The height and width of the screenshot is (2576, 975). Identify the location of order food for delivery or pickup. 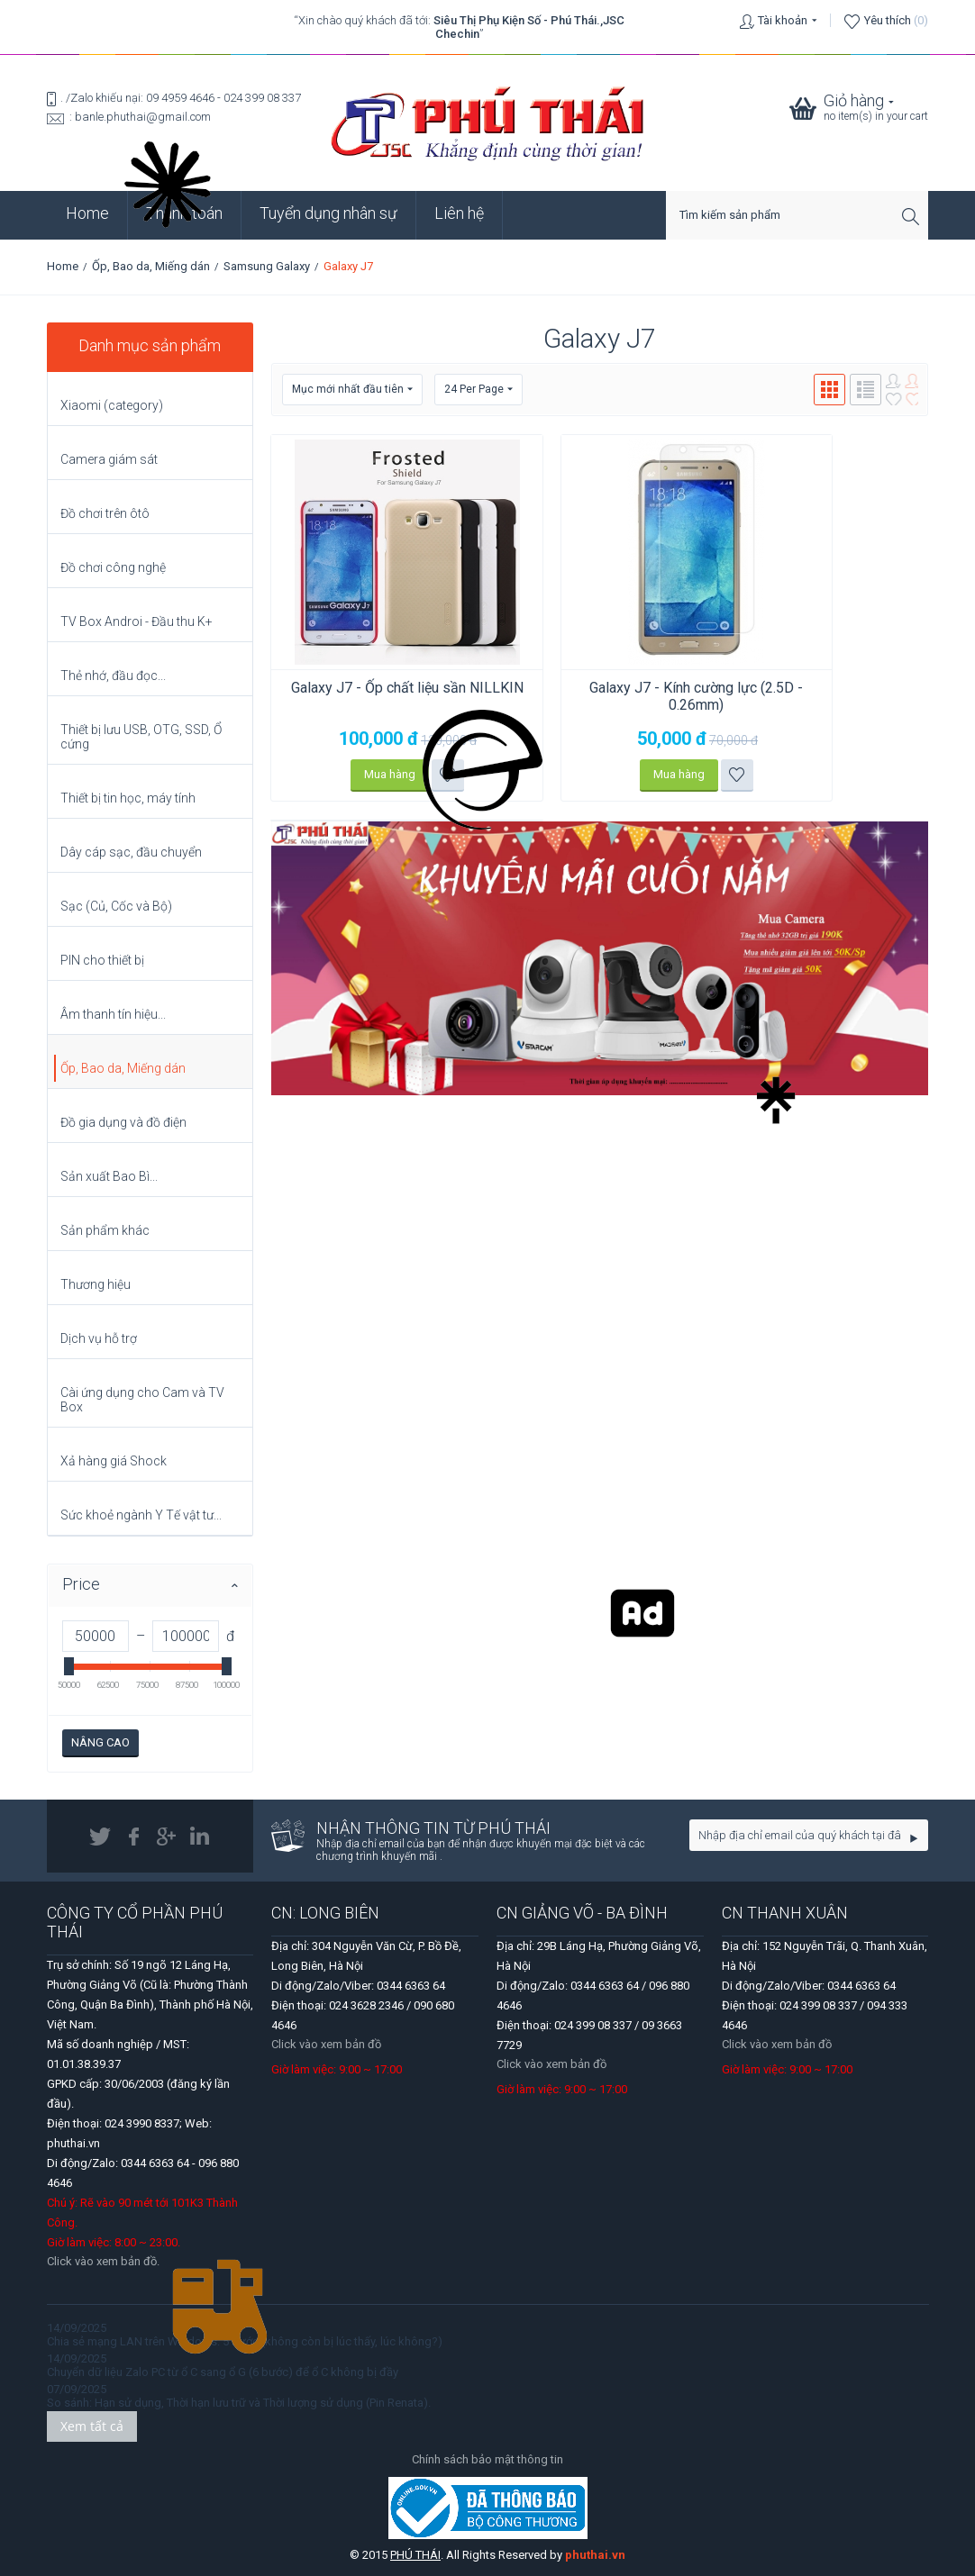
(217, 2308).